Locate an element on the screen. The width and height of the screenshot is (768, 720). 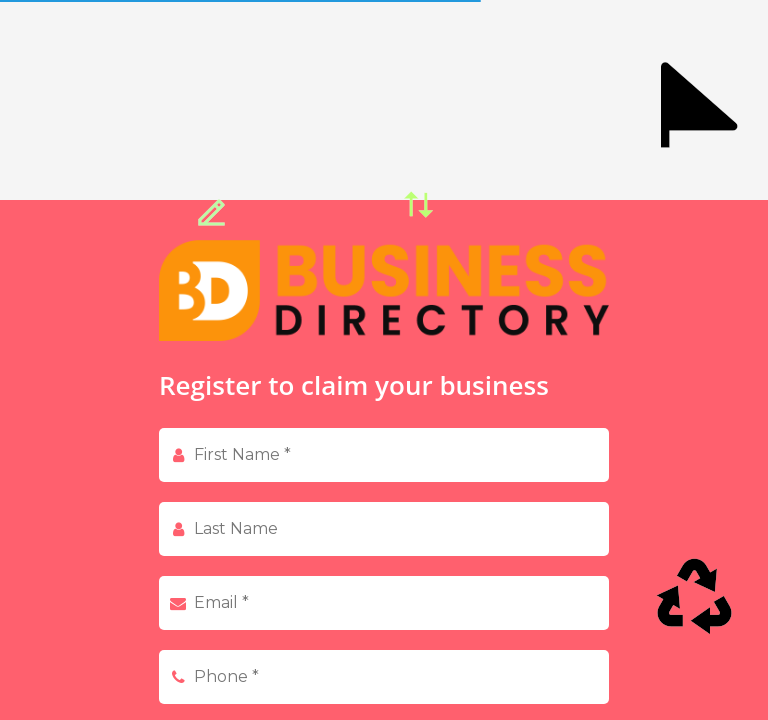
edit content or text is located at coordinates (211, 212).